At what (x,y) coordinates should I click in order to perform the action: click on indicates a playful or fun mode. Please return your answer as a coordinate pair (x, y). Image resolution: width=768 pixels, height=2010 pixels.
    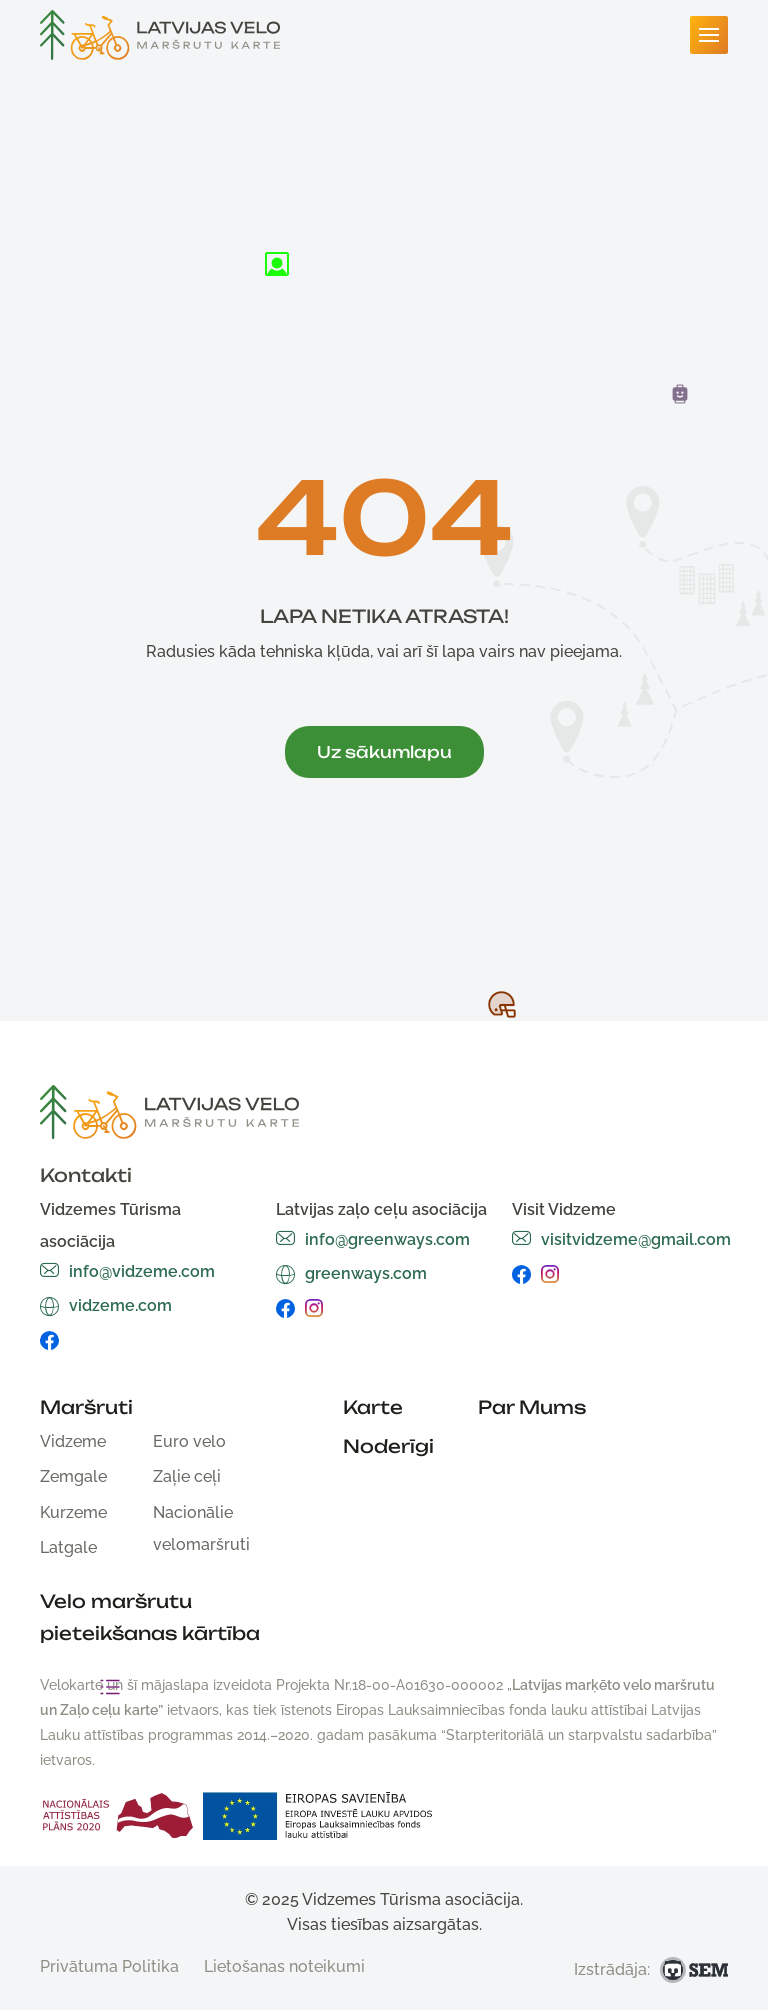
    Looking at the image, I should click on (680, 394).